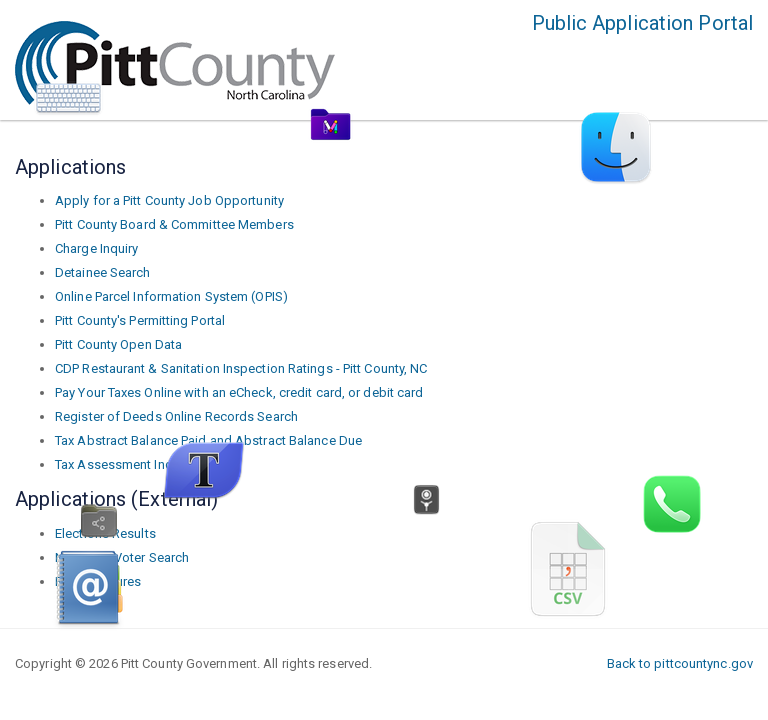  I want to click on open Finder to browse files and folders, so click(616, 147).